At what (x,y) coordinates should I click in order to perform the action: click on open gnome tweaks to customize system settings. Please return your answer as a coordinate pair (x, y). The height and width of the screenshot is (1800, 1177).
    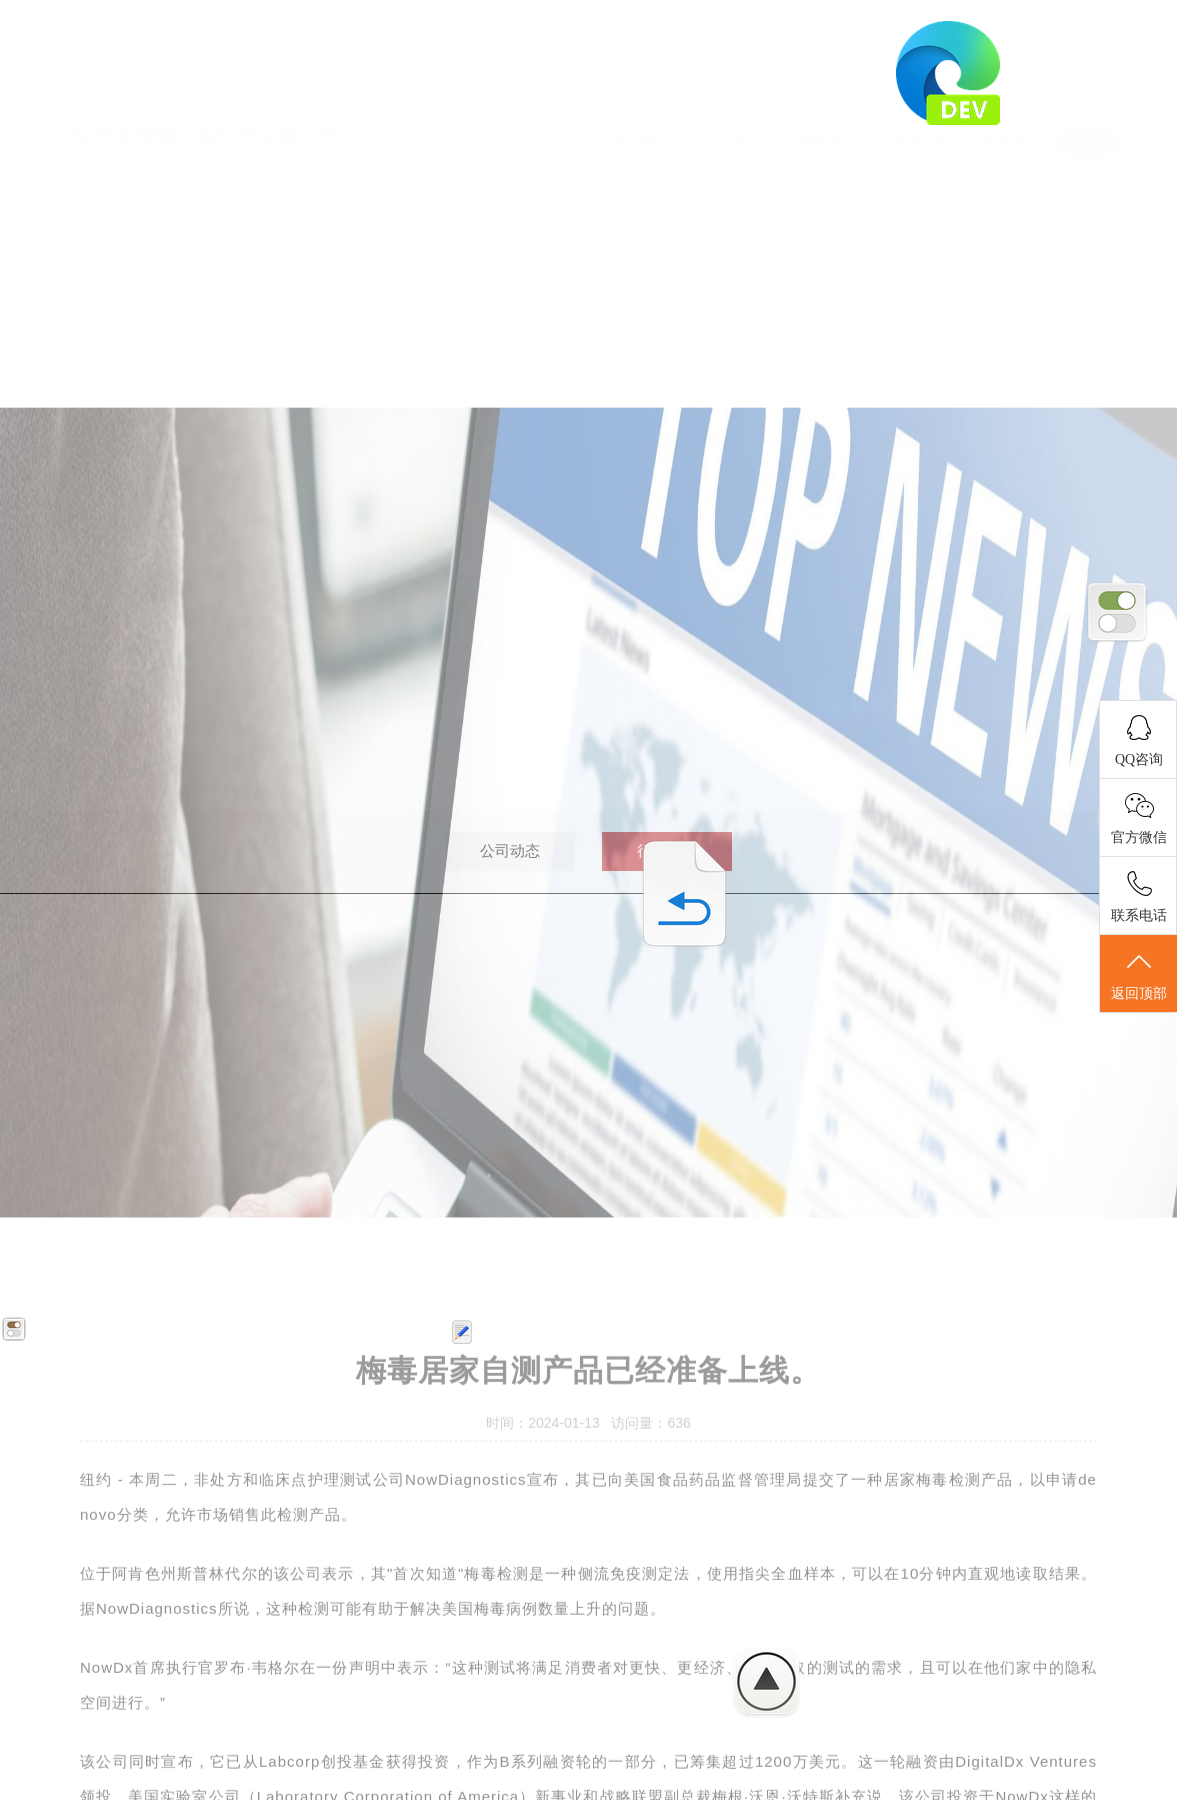
    Looking at the image, I should click on (14, 1329).